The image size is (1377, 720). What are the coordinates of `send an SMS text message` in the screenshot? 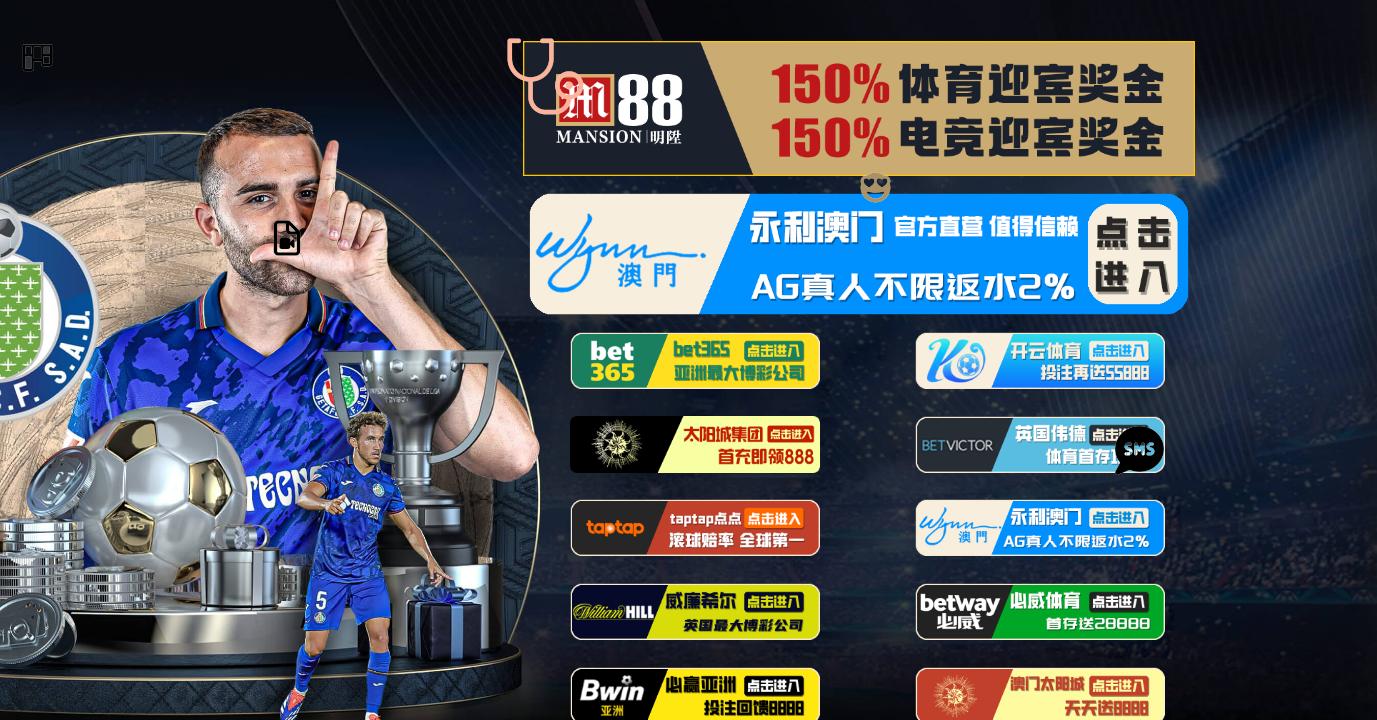 It's located at (1139, 450).